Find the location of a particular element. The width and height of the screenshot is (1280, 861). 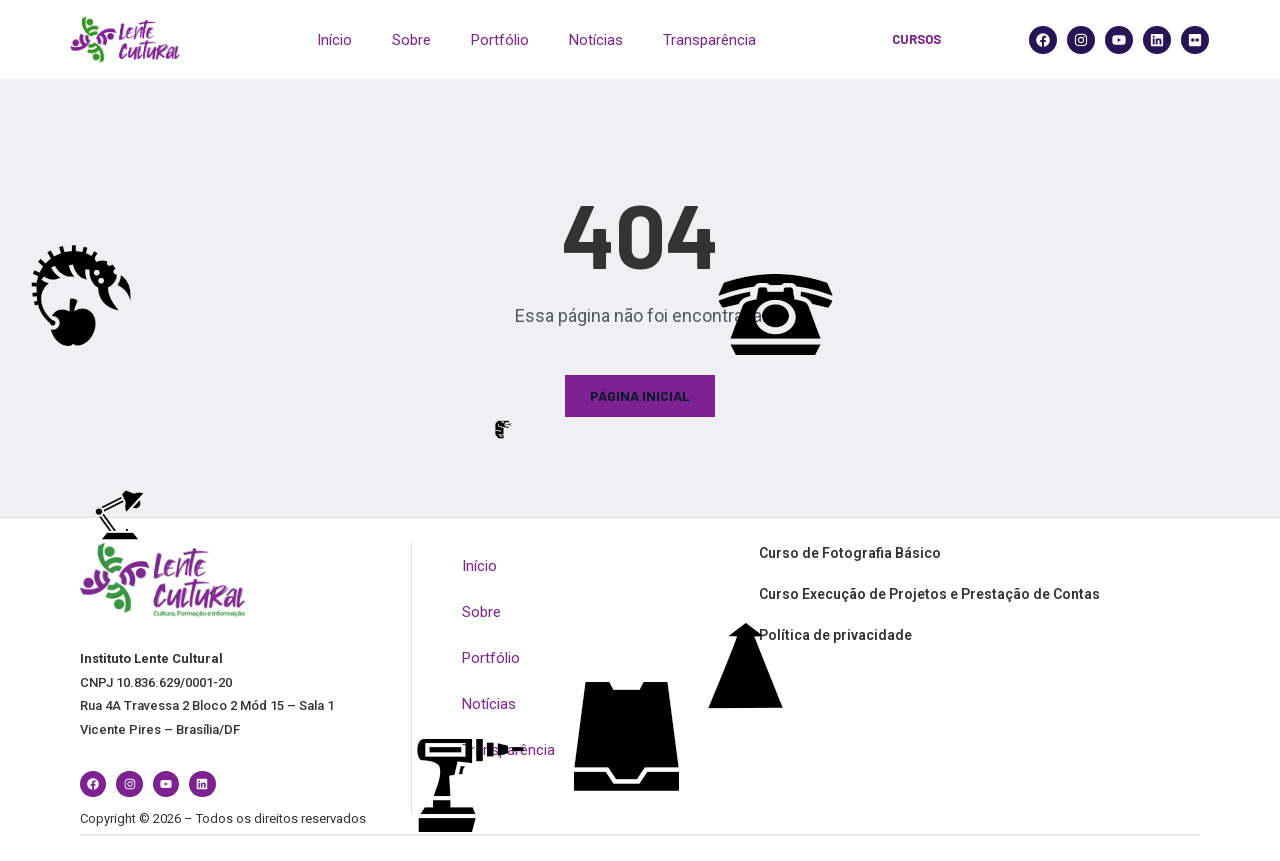

increase thrust or acceleration is located at coordinates (745, 665).